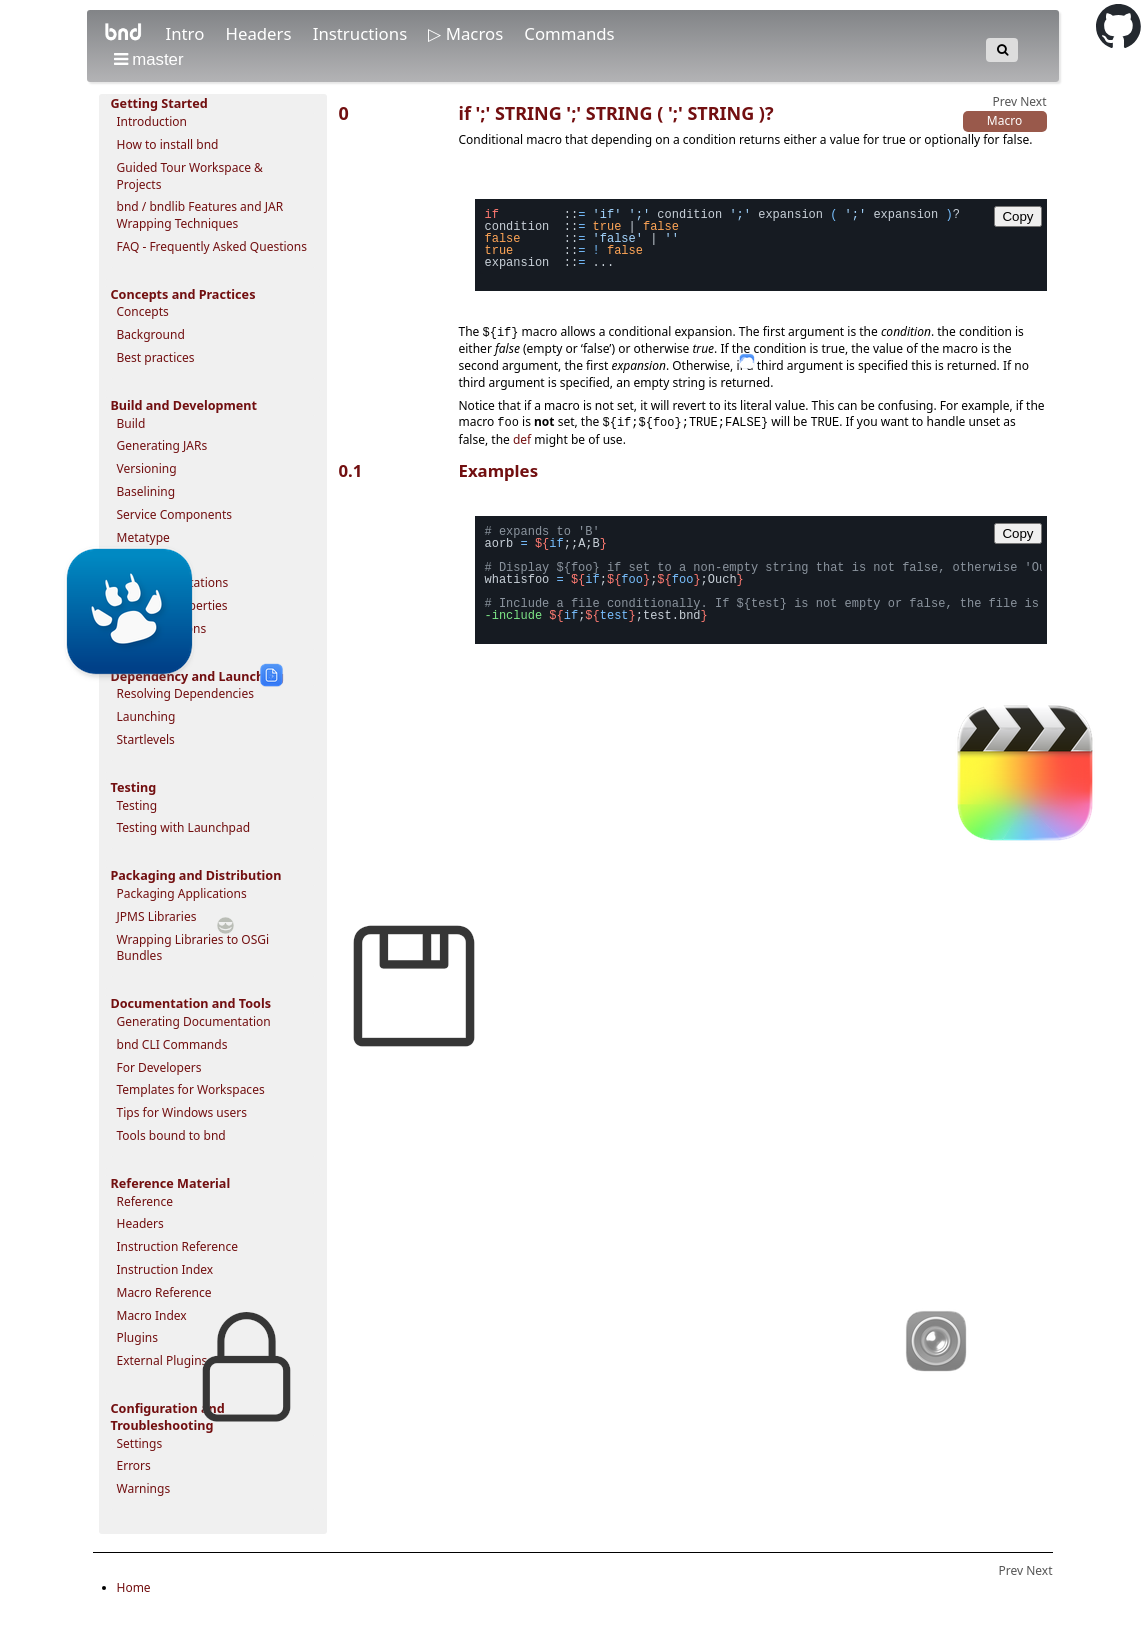 This screenshot has height=1637, width=1145. What do you see at coordinates (225, 925) in the screenshot?
I see `react with a cool or confident emoji` at bounding box center [225, 925].